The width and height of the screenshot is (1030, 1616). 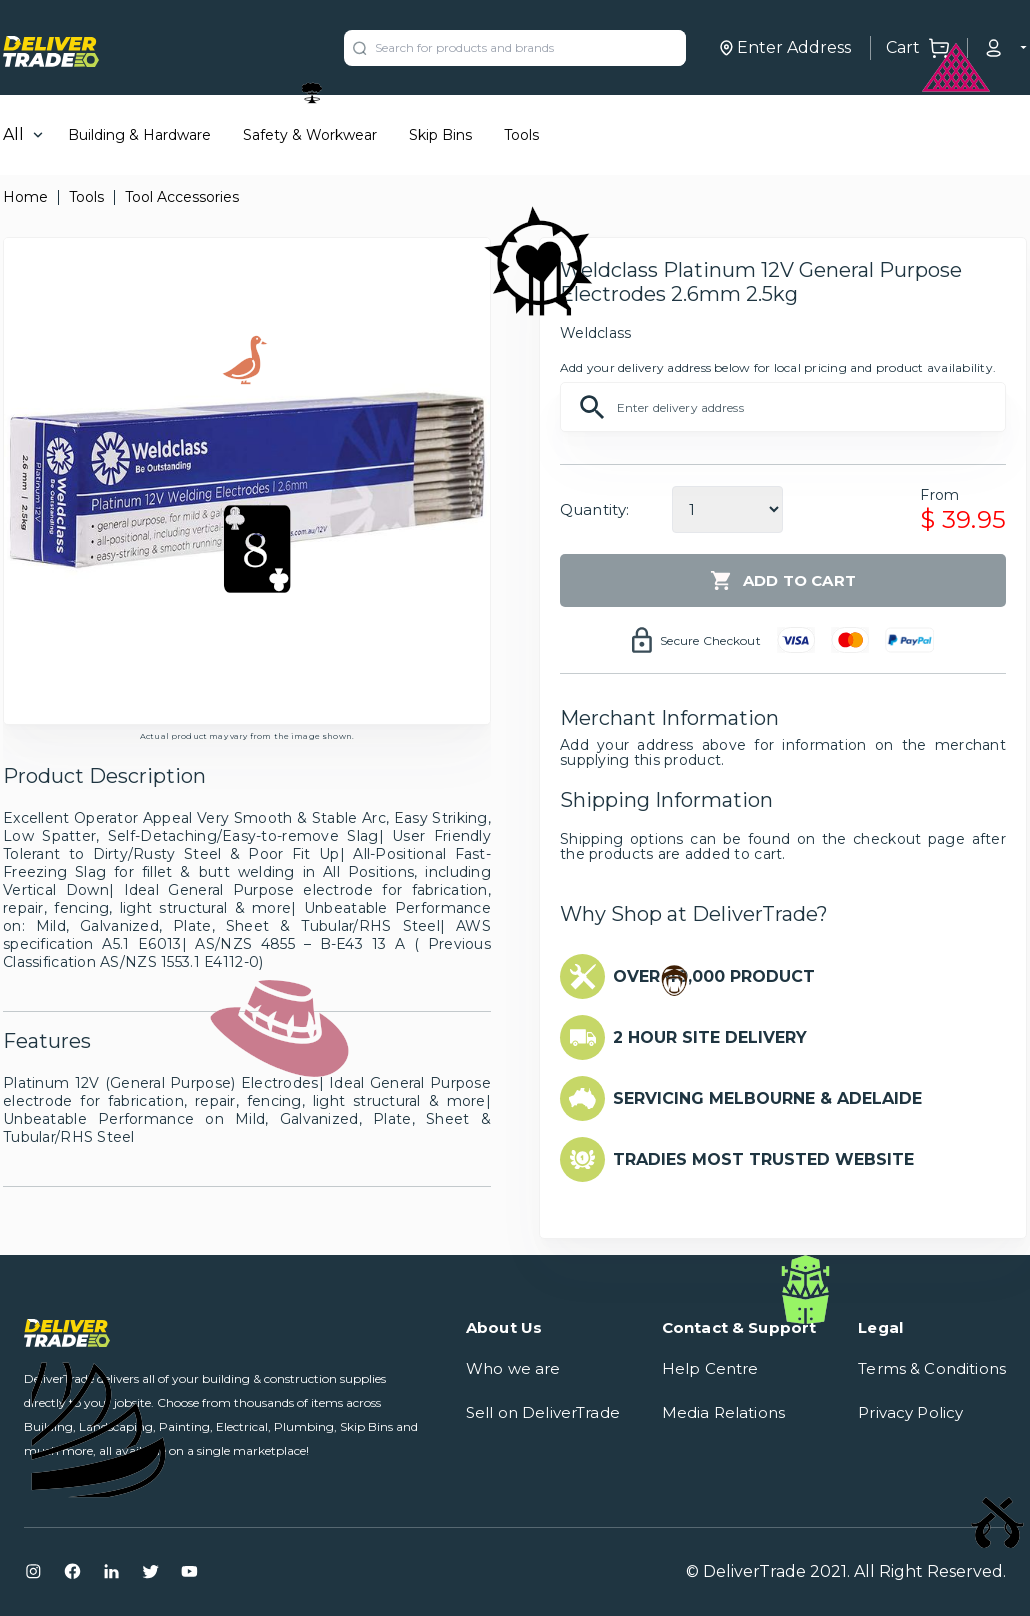 What do you see at coordinates (674, 980) in the screenshot?
I see `indicates poison or venom status effect` at bounding box center [674, 980].